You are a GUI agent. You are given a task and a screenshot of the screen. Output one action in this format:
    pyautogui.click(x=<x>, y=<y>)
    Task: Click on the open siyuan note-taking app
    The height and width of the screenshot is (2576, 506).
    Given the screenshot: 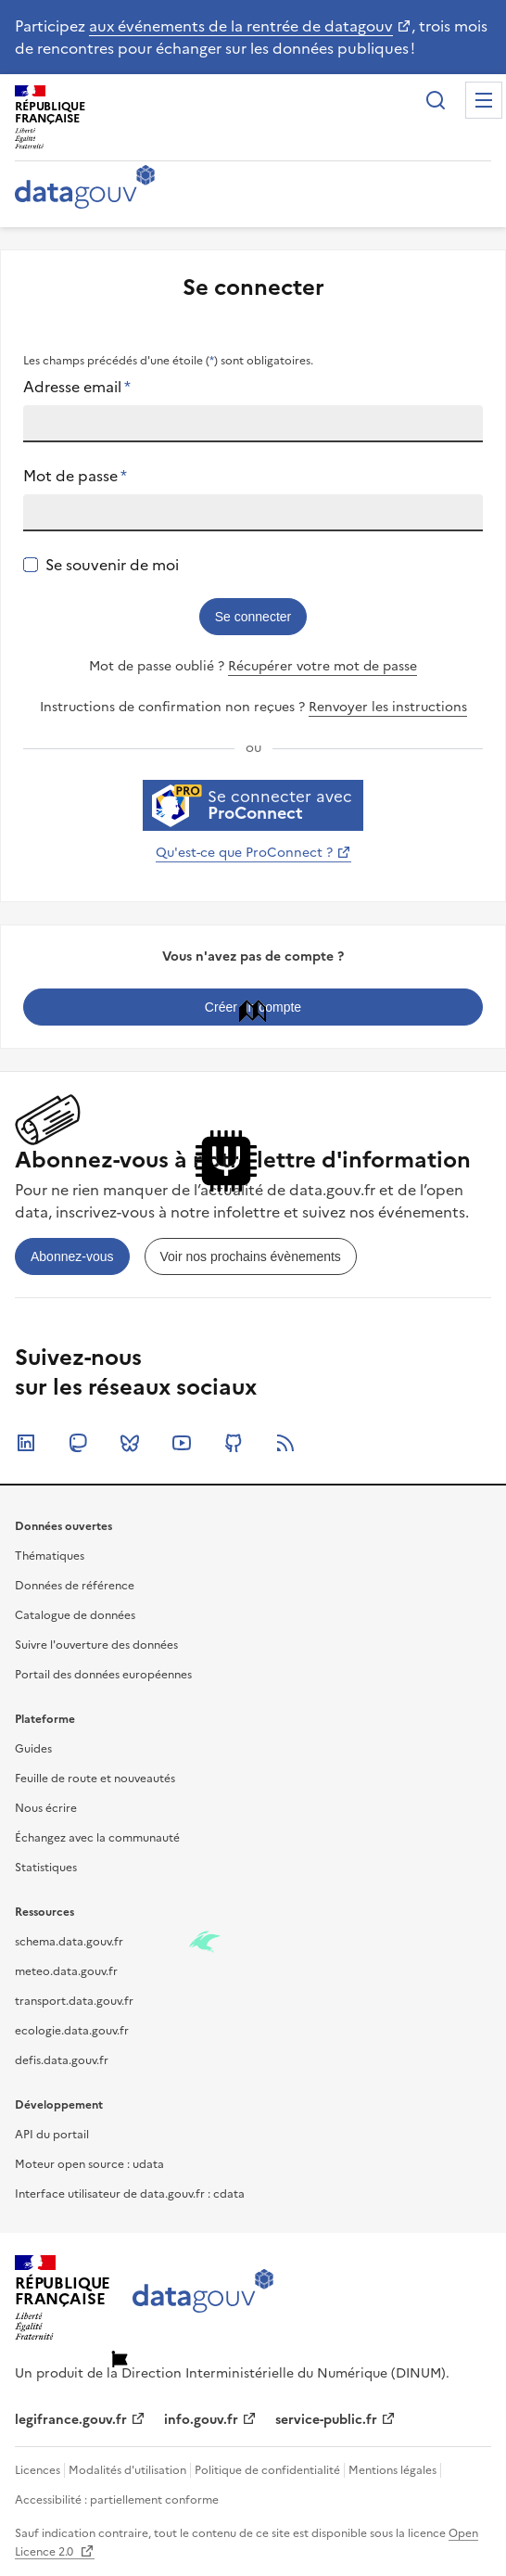 What is the action you would take?
    pyautogui.click(x=252, y=1011)
    